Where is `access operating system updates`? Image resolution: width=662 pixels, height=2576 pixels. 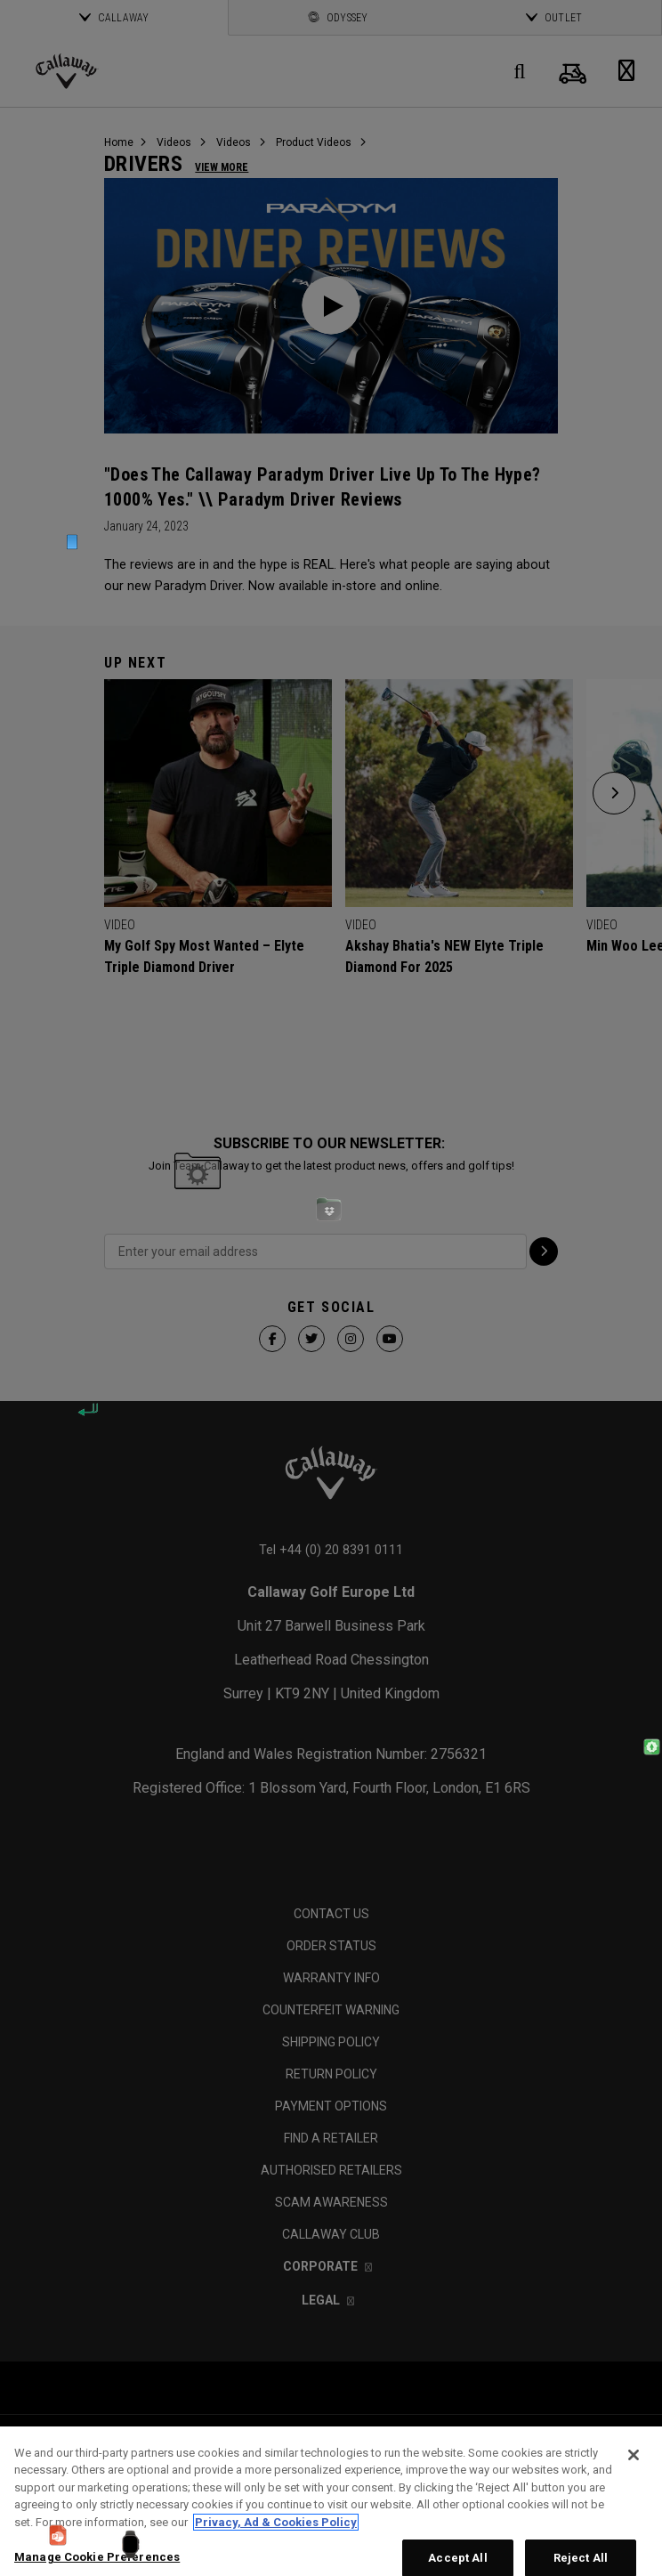 access operating system updates is located at coordinates (651, 1746).